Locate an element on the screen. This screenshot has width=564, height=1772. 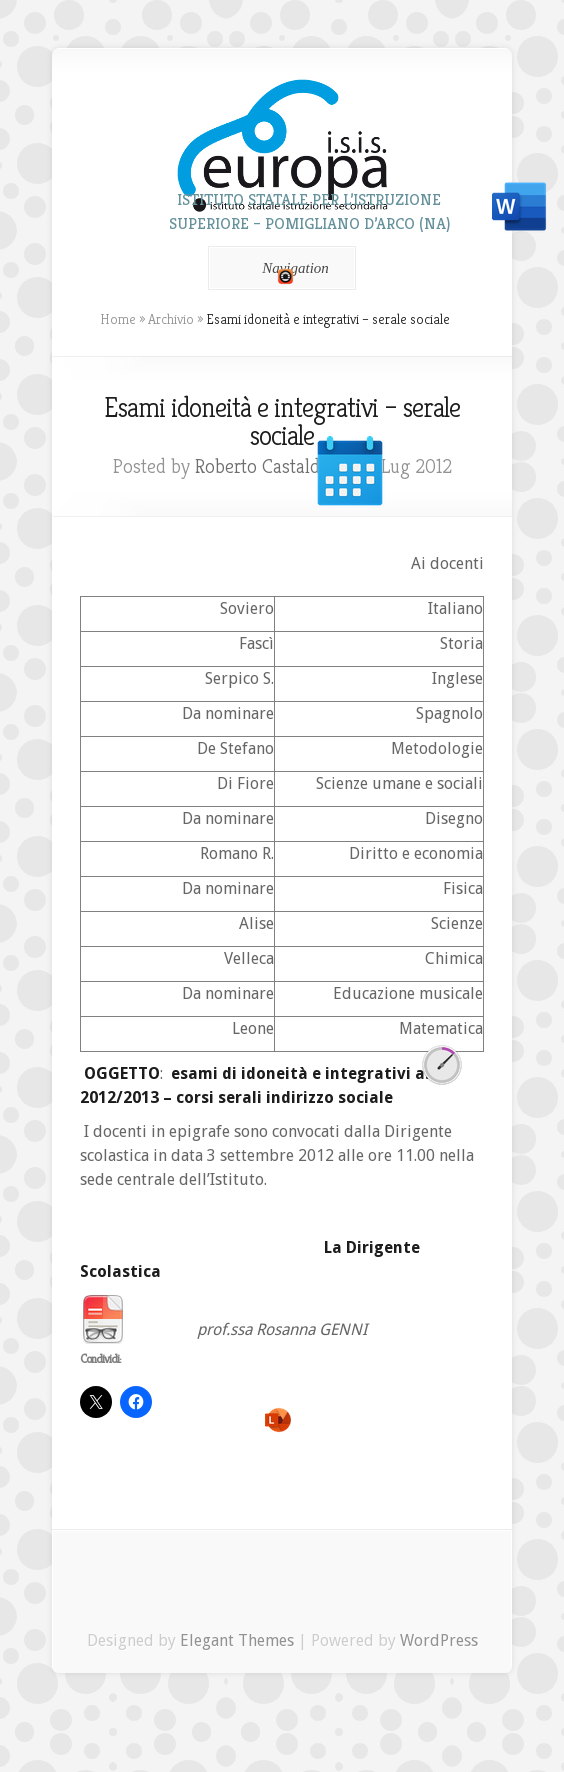
open the calendar app is located at coordinates (350, 473).